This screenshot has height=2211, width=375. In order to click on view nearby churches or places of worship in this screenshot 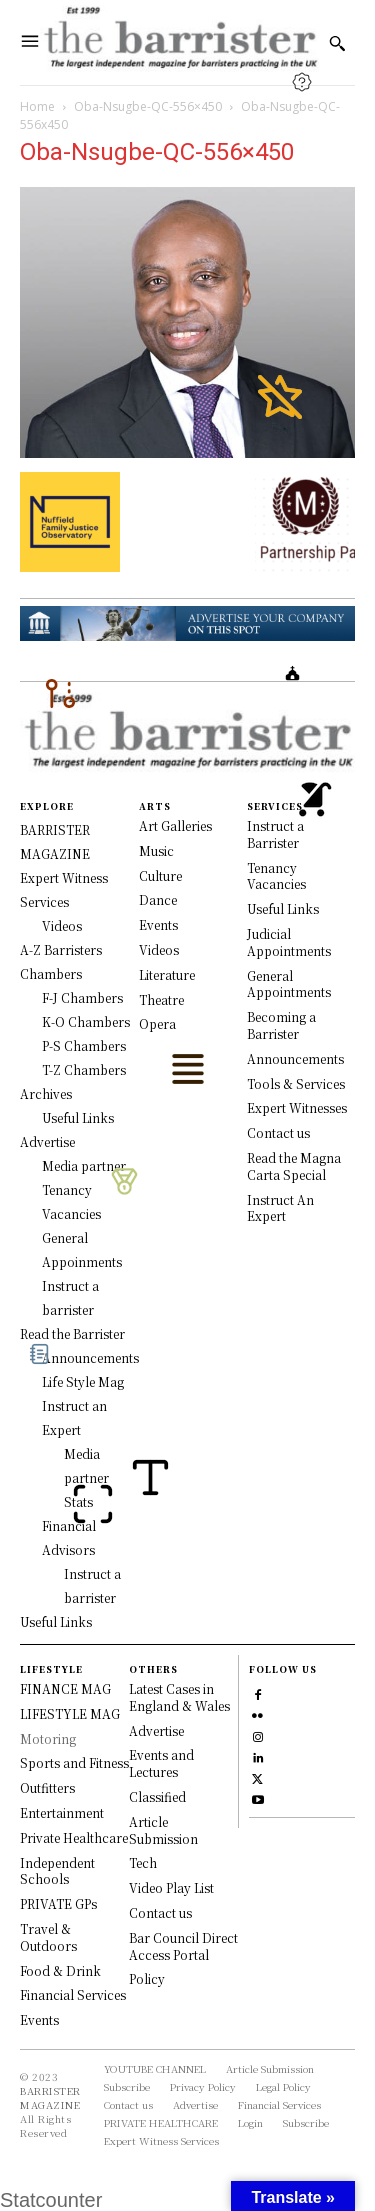, I will do `click(292, 673)`.